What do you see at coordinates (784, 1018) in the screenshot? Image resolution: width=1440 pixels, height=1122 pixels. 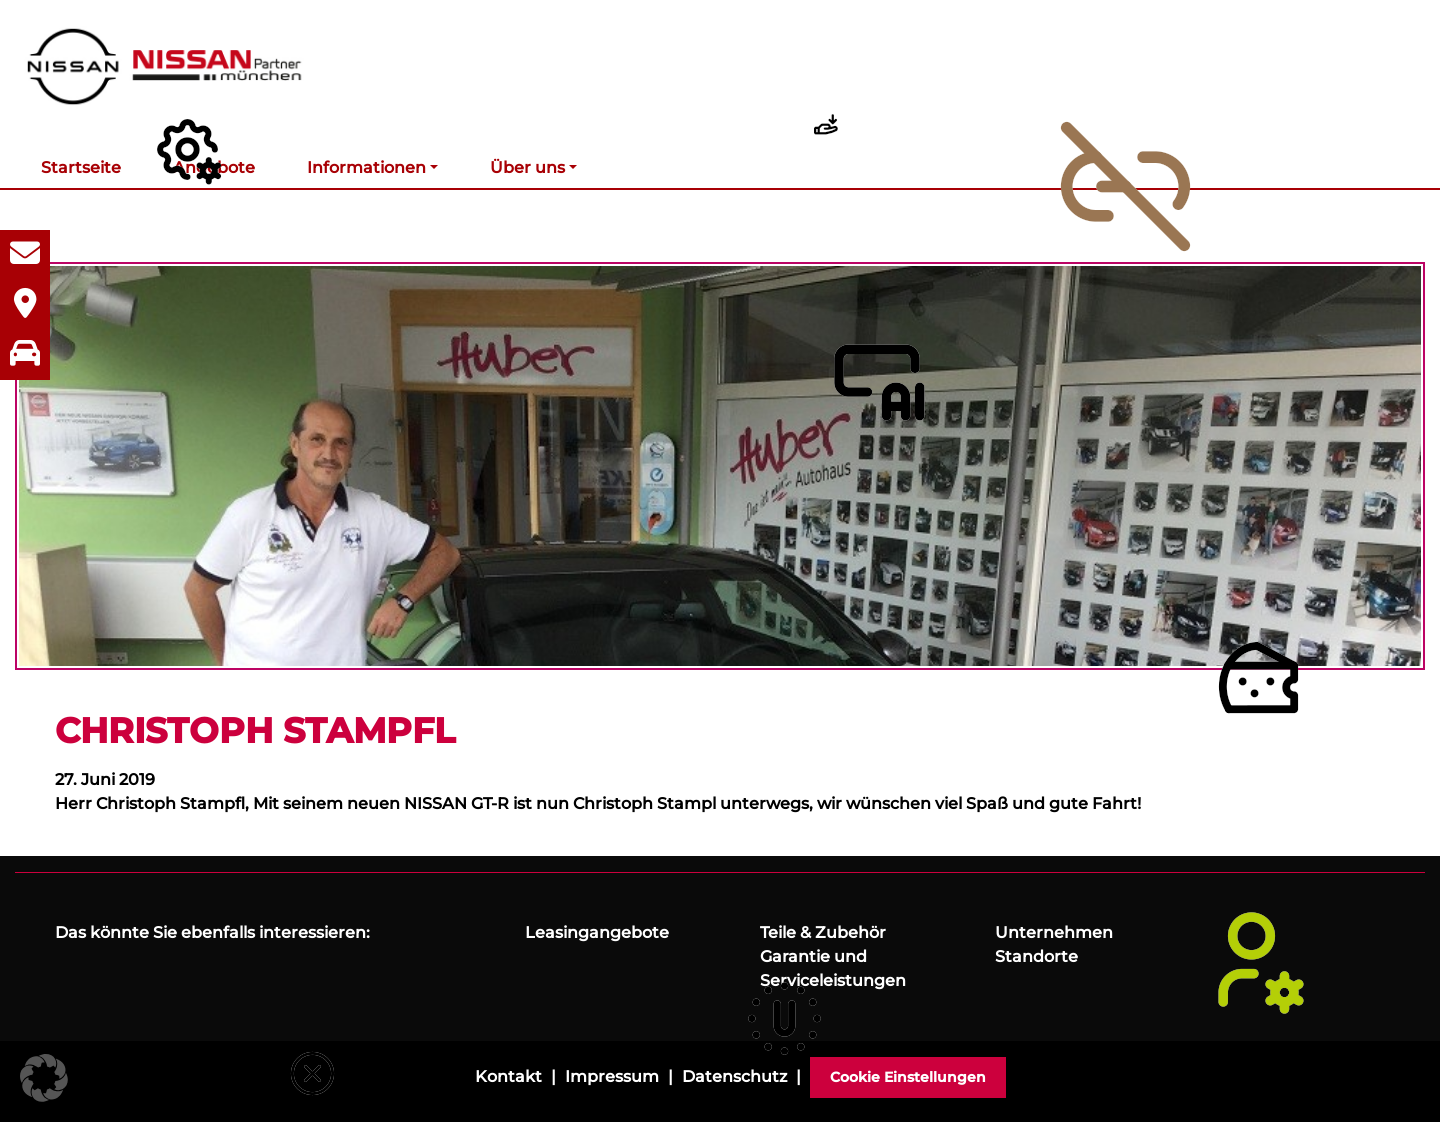 I see `indicates a pending or unverified user account` at bounding box center [784, 1018].